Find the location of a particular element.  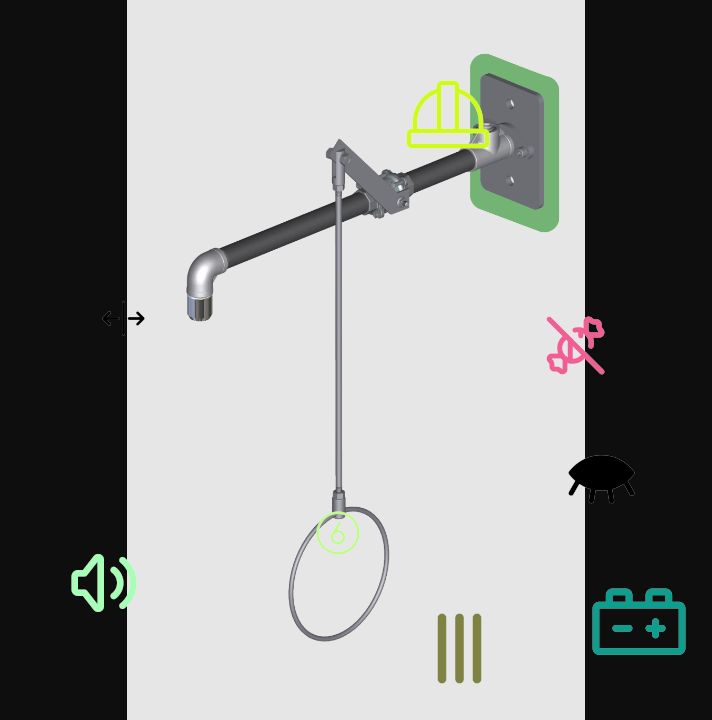

check vehicle battery status is located at coordinates (639, 625).